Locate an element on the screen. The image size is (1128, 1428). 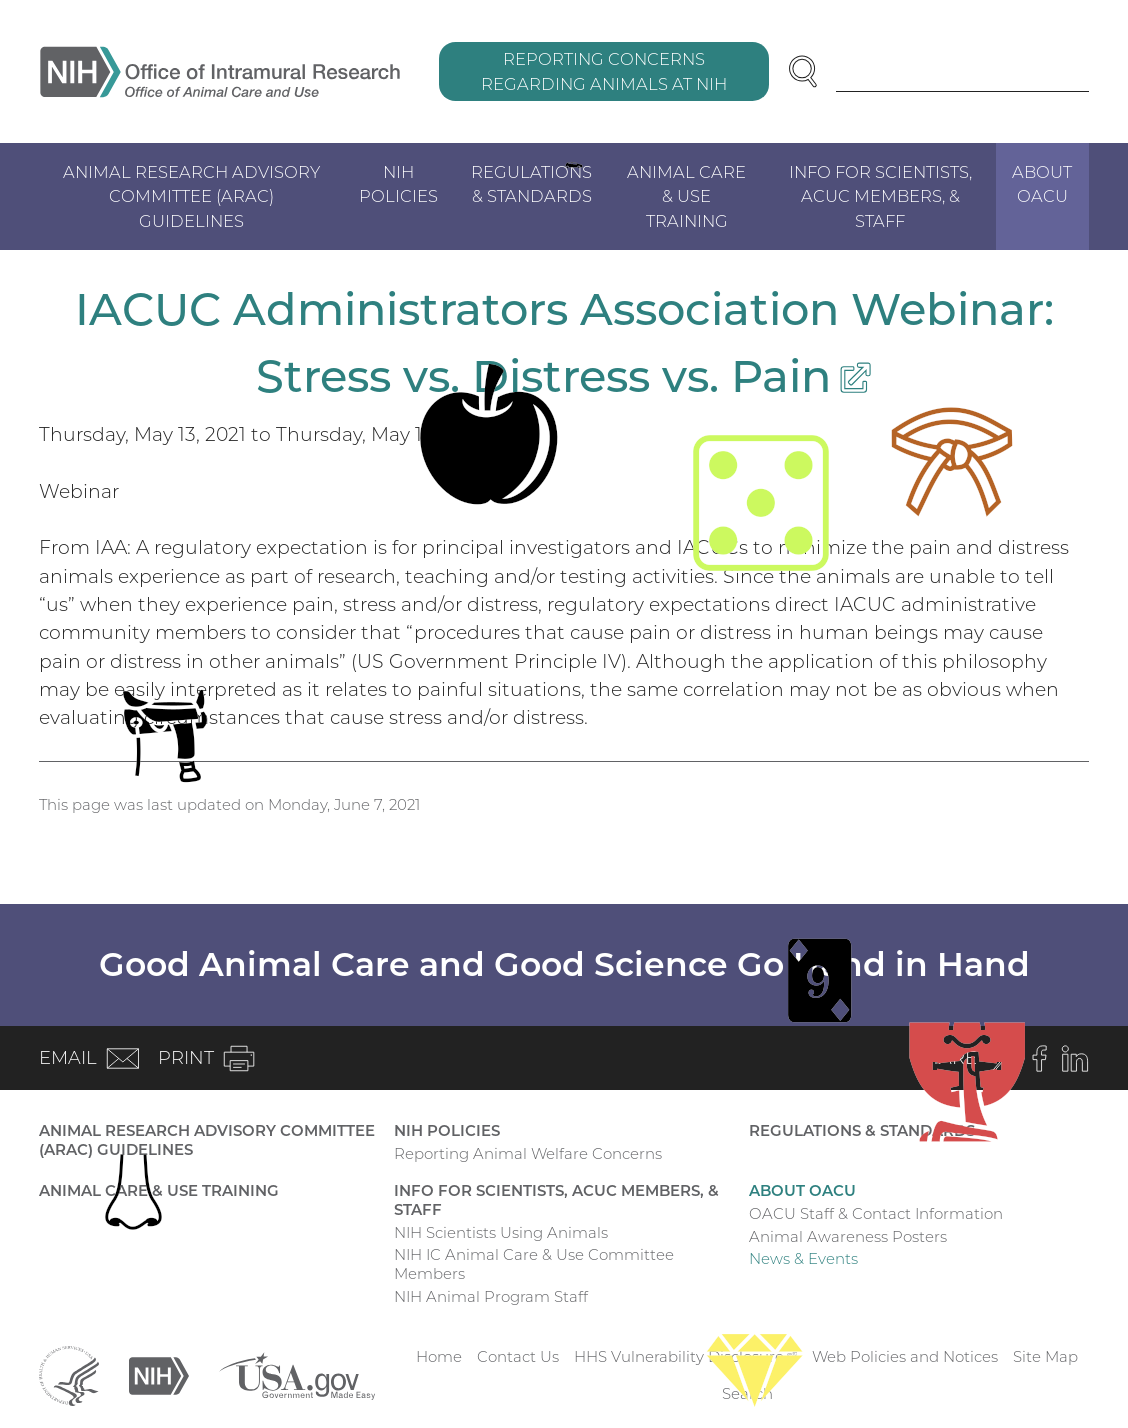
indicates premium or diamond-tier membership status is located at coordinates (754, 1366).